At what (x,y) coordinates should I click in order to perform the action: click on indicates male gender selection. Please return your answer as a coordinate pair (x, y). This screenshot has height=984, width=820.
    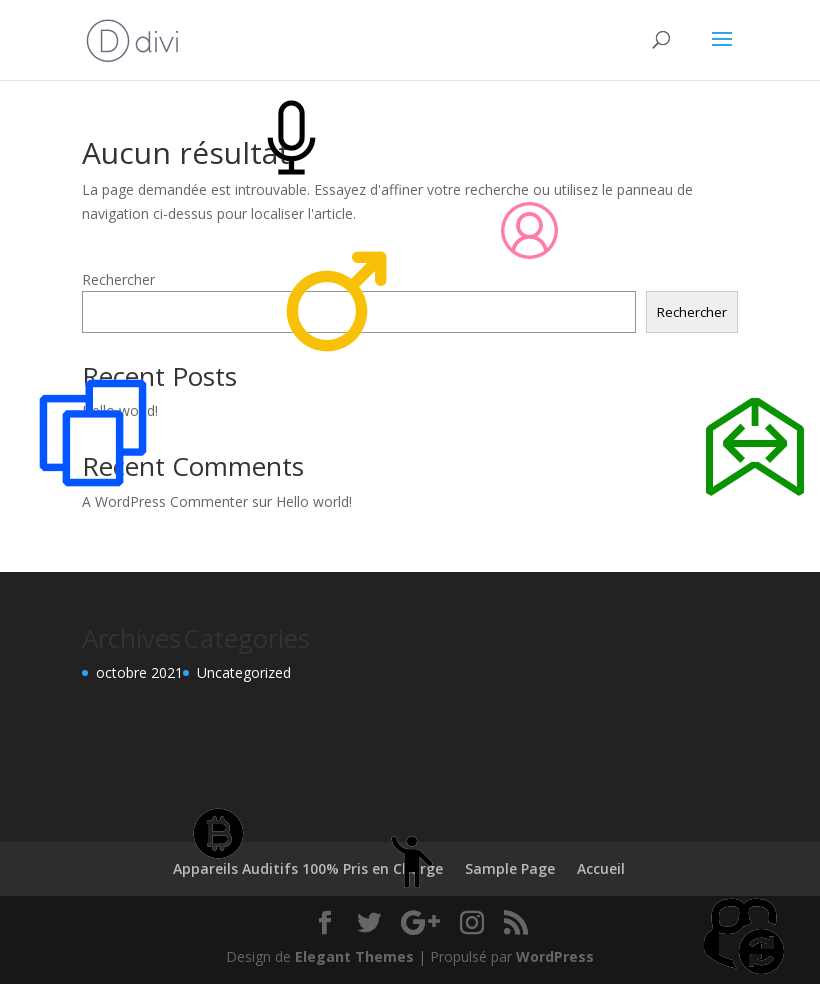
    Looking at the image, I should click on (338, 299).